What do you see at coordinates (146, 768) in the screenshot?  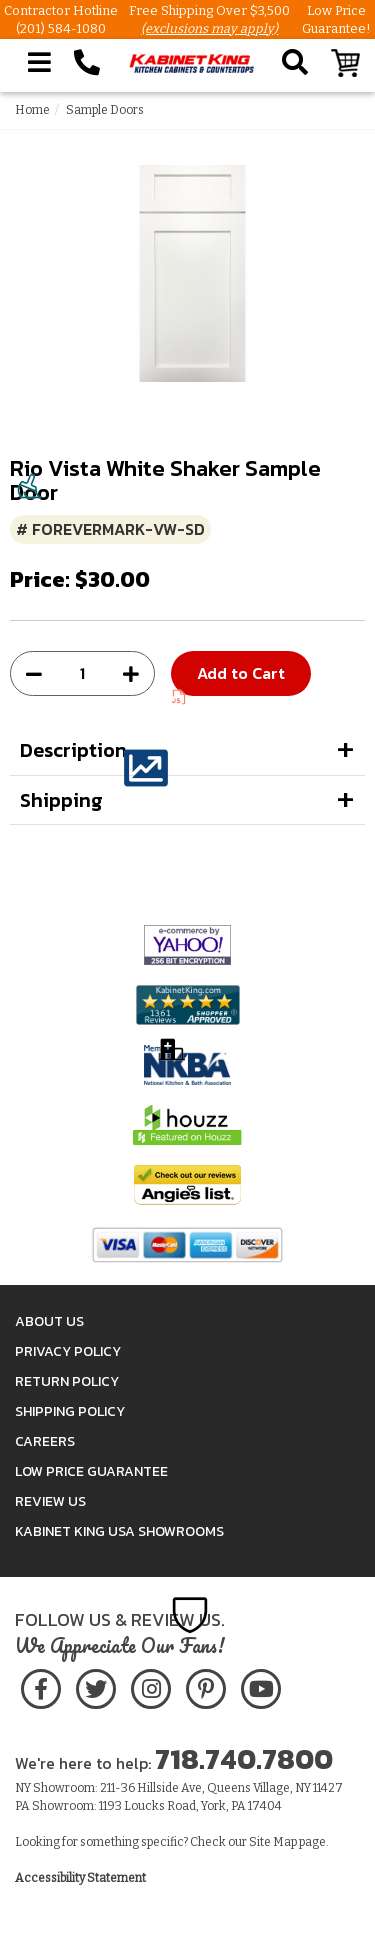 I see `view analytics or performance metrics` at bounding box center [146, 768].